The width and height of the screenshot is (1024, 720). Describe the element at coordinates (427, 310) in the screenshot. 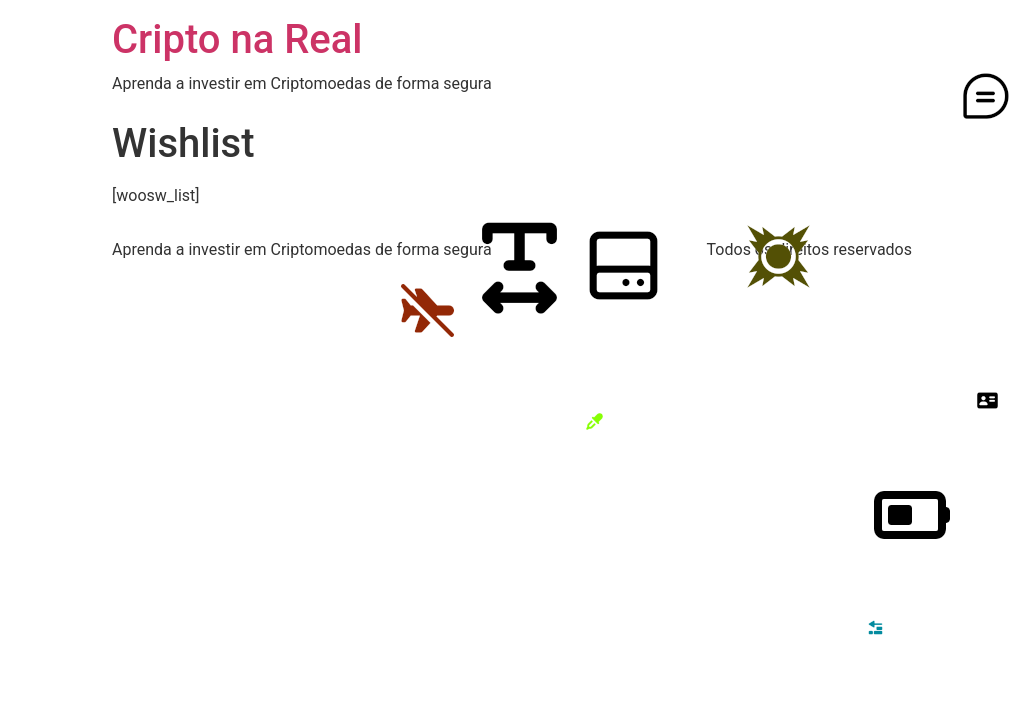

I see `airplane mode is disabled` at that location.